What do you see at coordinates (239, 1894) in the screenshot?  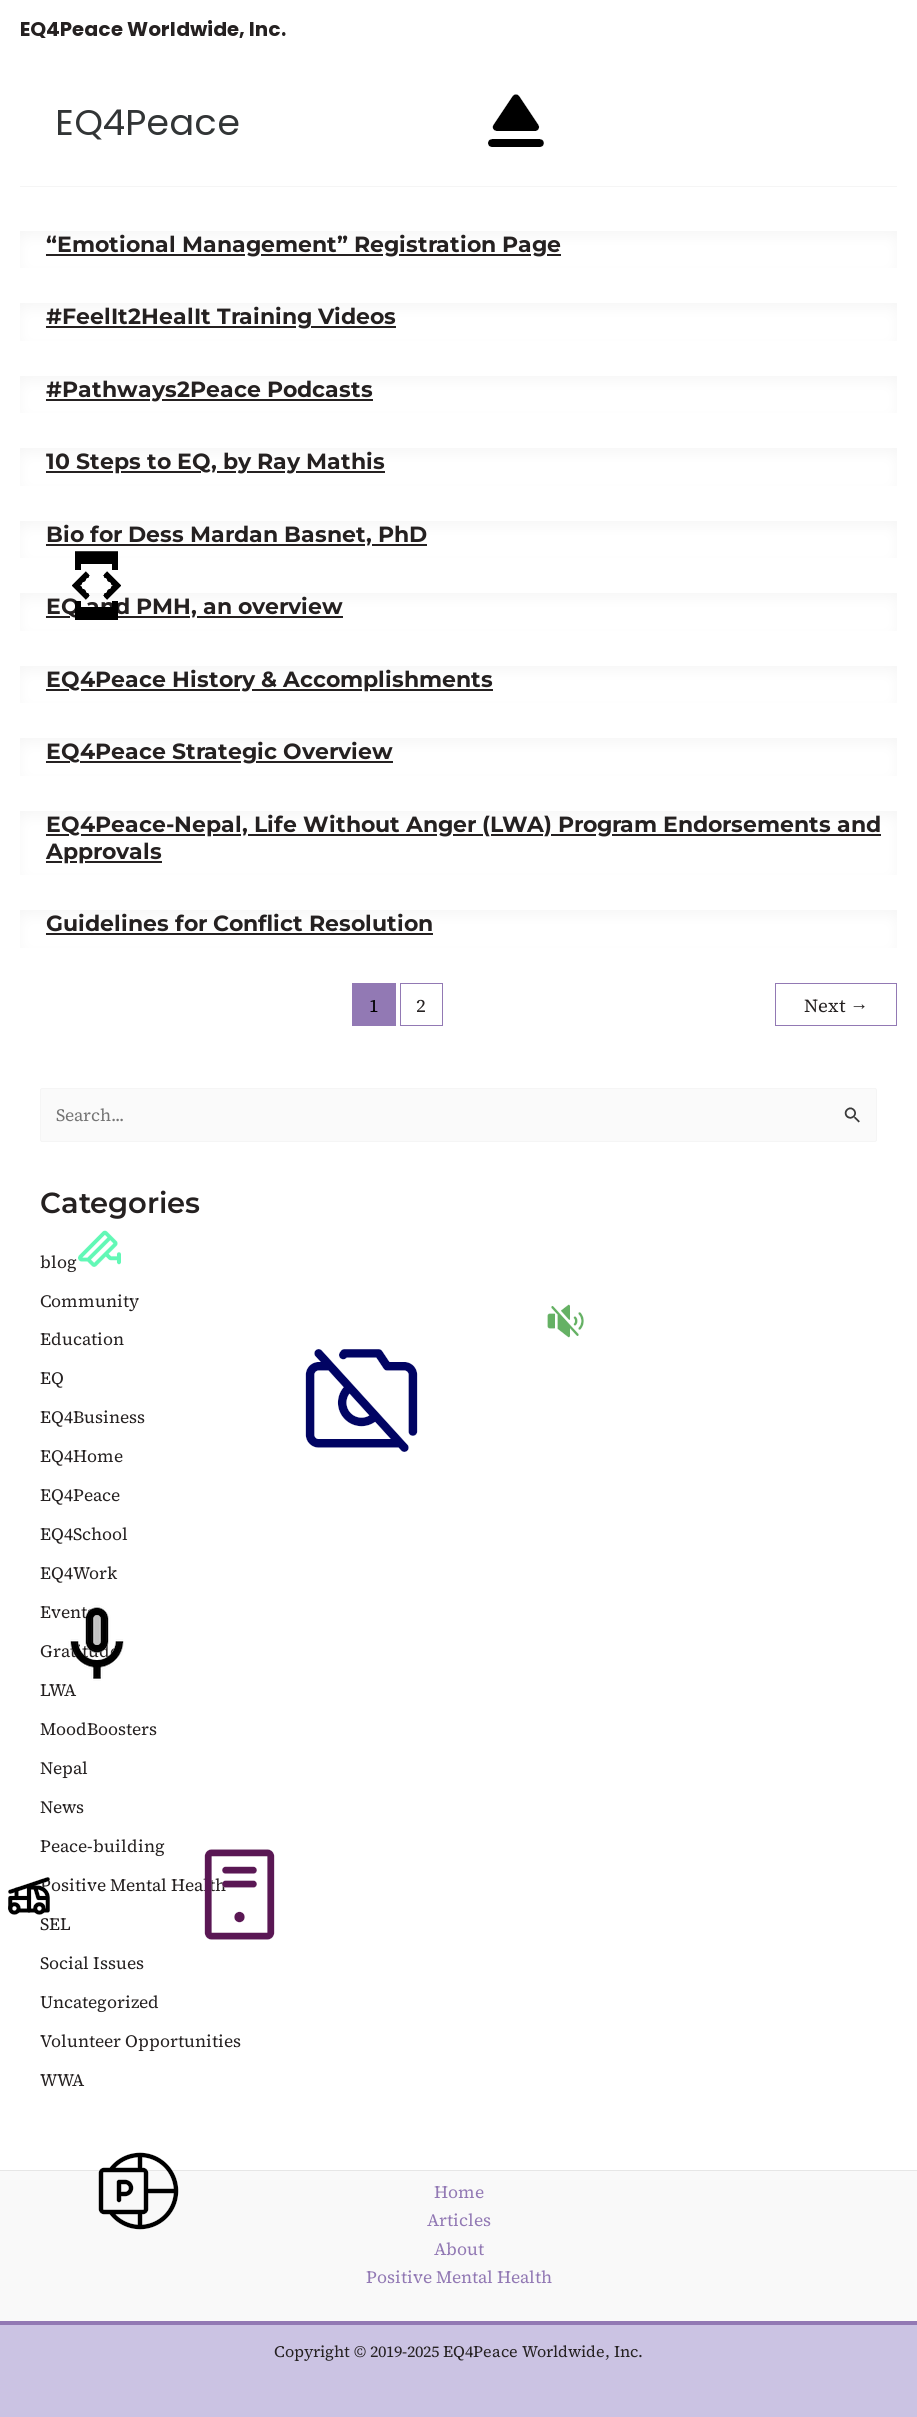 I see `access server or desktop computer settings` at bounding box center [239, 1894].